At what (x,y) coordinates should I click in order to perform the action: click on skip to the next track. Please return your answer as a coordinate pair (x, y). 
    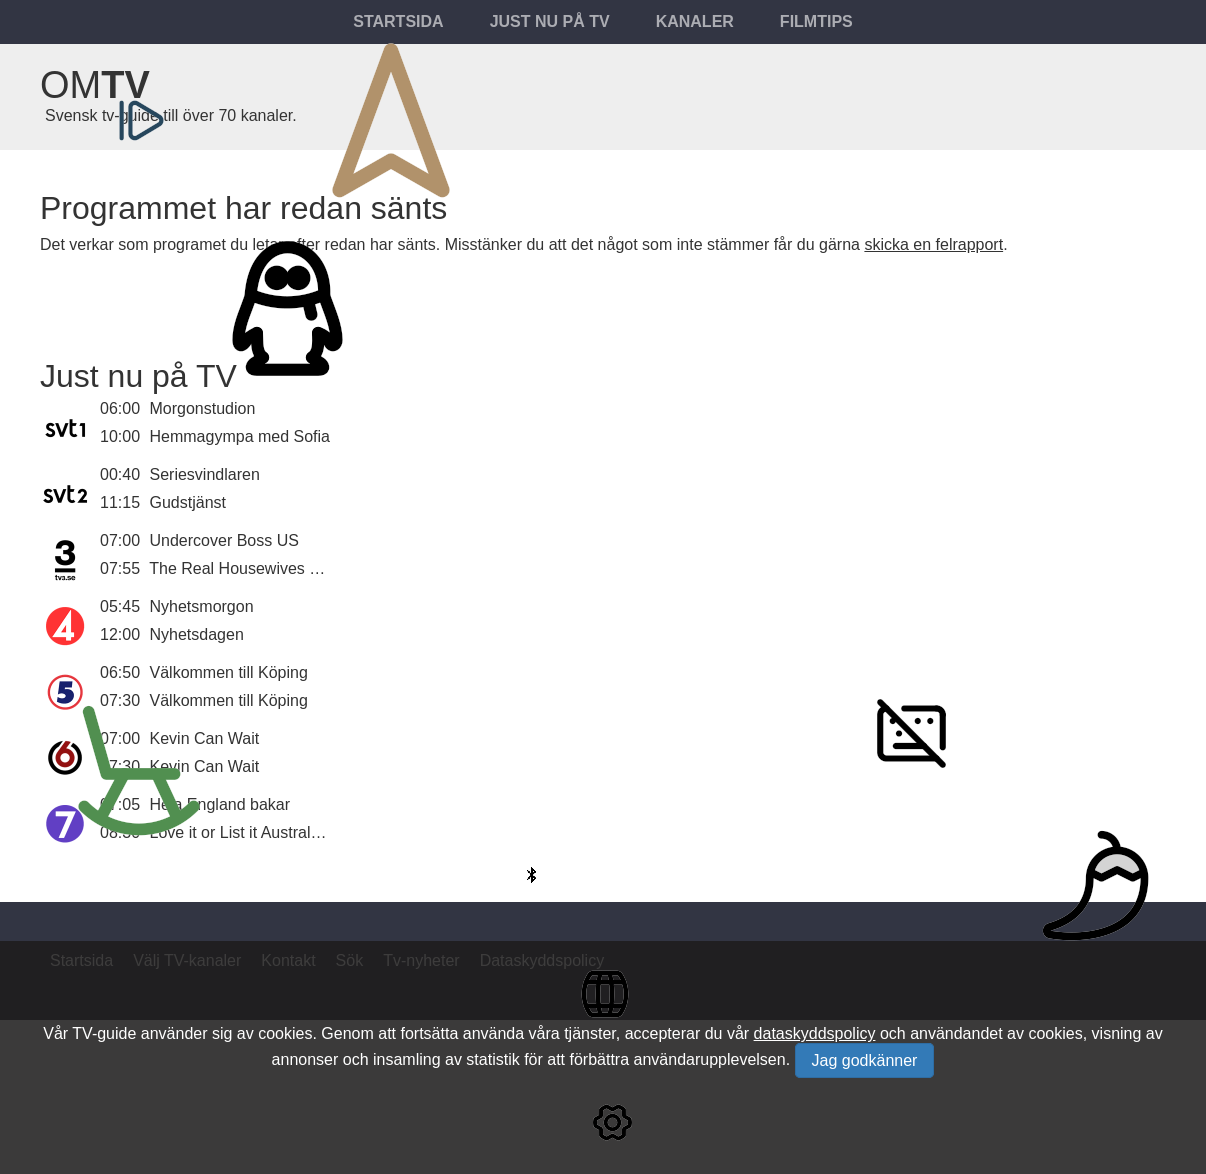
    Looking at the image, I should click on (141, 120).